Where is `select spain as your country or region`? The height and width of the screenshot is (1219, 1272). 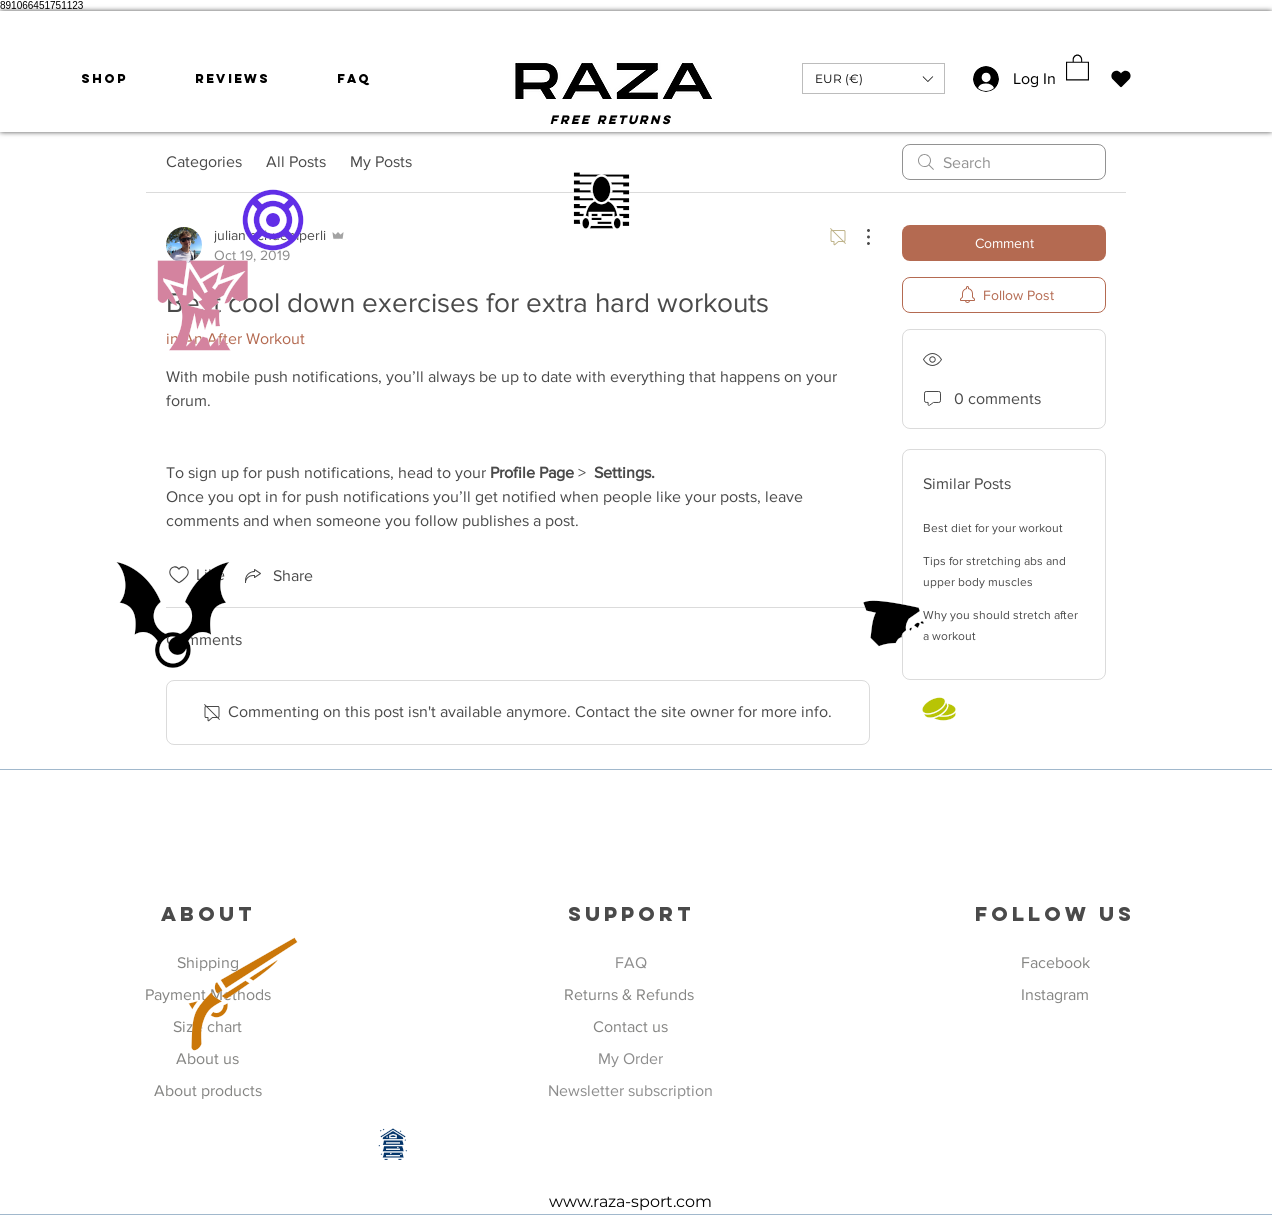
select spain as your country or region is located at coordinates (893, 623).